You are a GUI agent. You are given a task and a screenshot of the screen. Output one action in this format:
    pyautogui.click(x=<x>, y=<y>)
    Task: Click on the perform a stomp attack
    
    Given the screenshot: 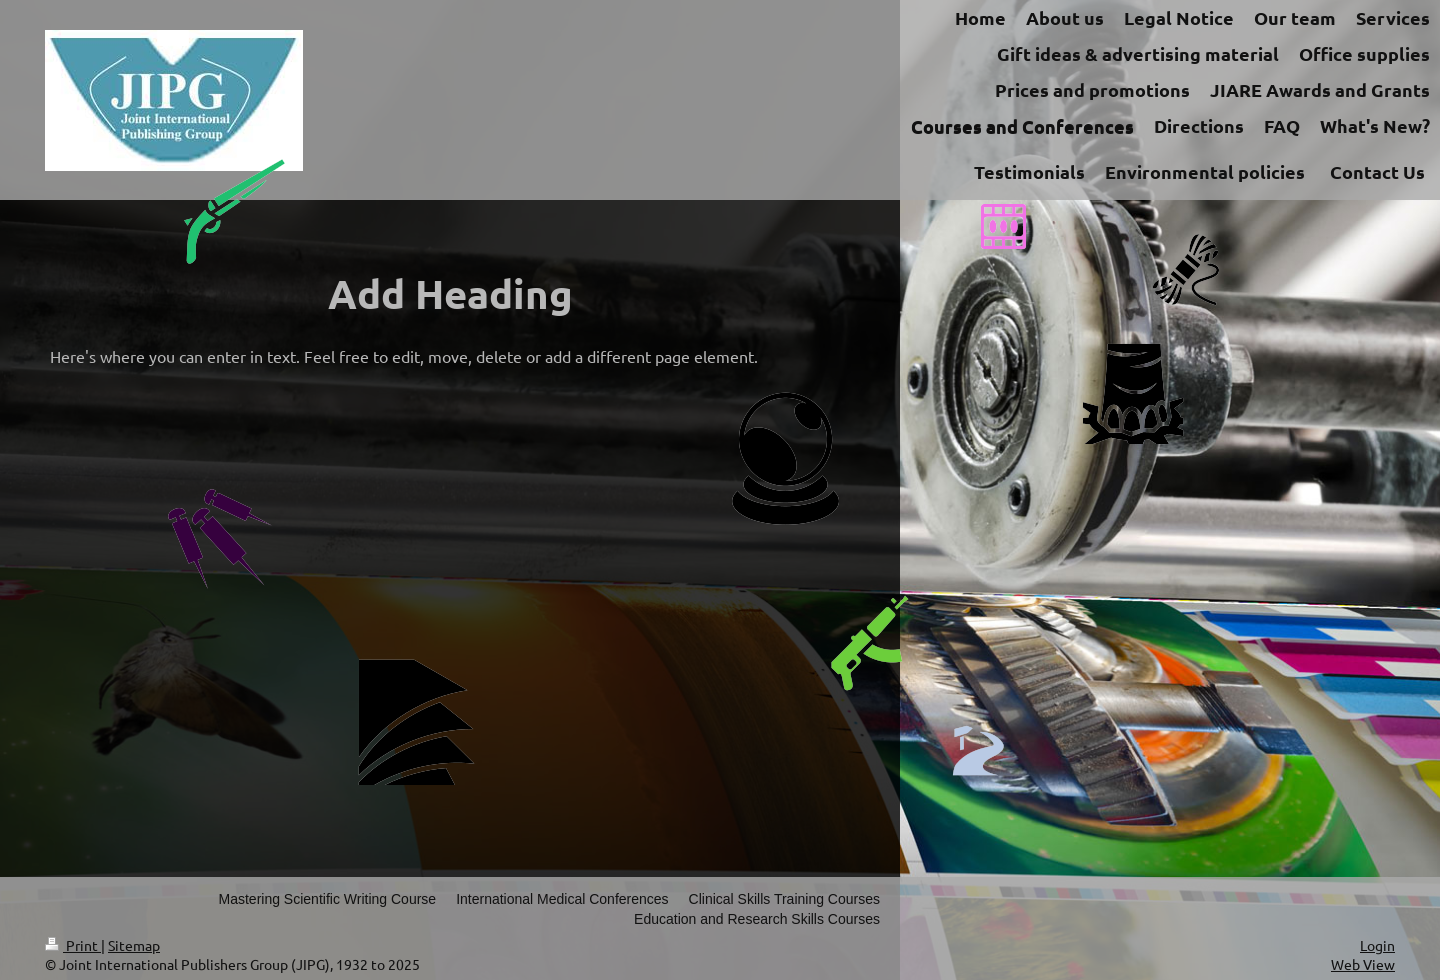 What is the action you would take?
    pyautogui.click(x=1133, y=394)
    